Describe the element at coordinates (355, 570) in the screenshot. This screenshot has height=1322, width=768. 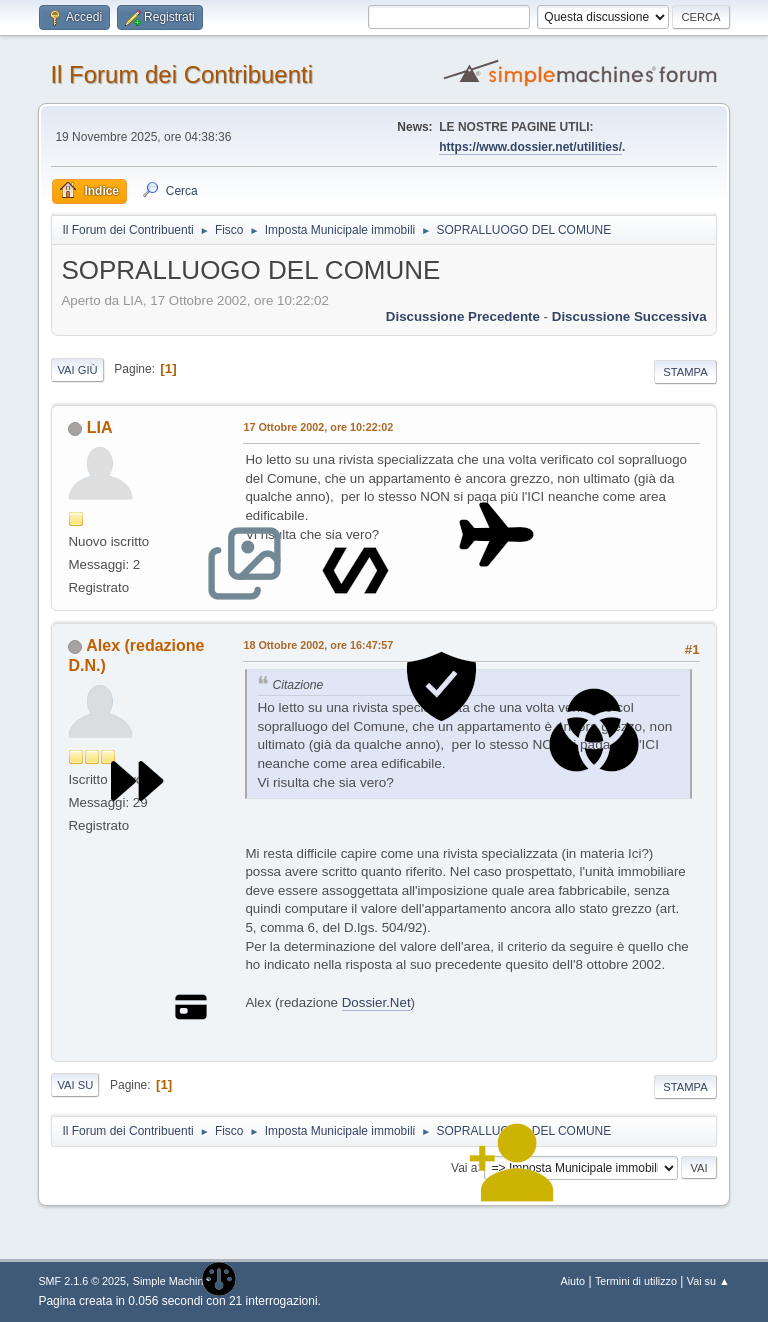
I see `polymer project logo` at that location.